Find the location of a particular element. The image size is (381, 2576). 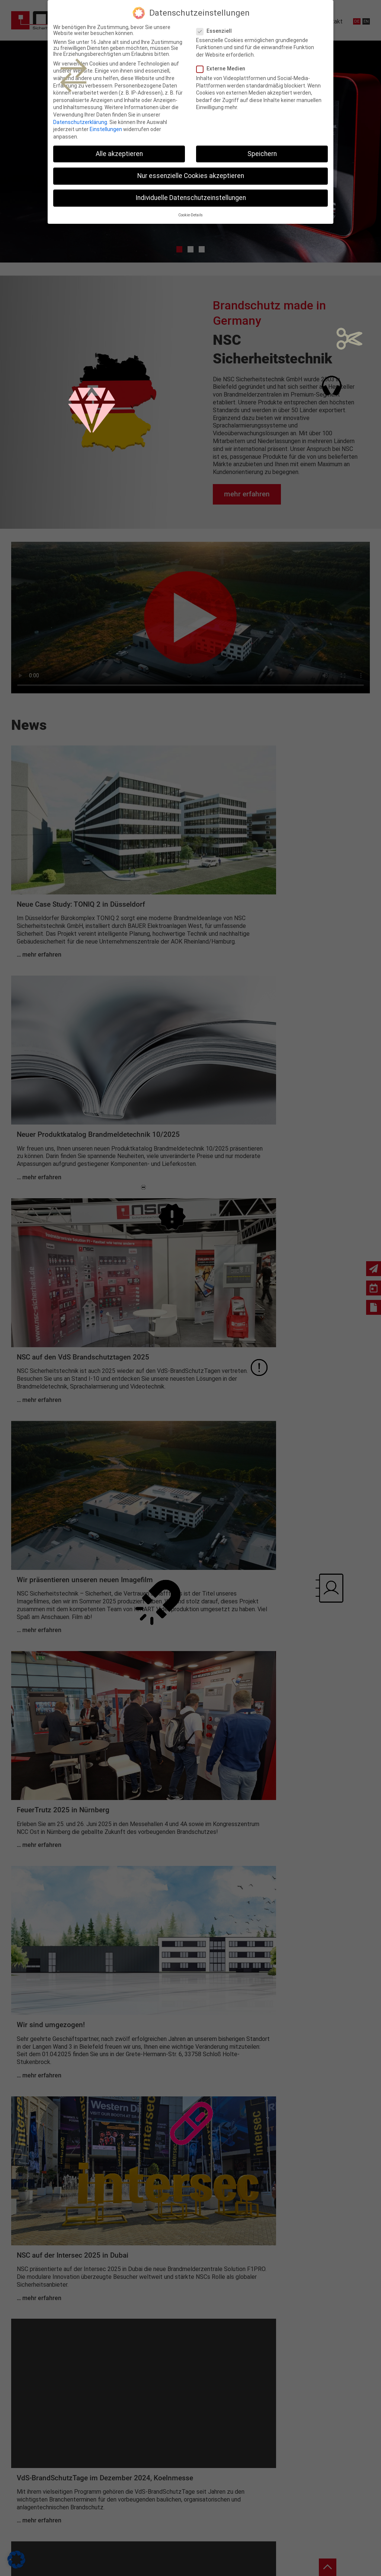

indicates premium or VIP membership status is located at coordinates (92, 410).